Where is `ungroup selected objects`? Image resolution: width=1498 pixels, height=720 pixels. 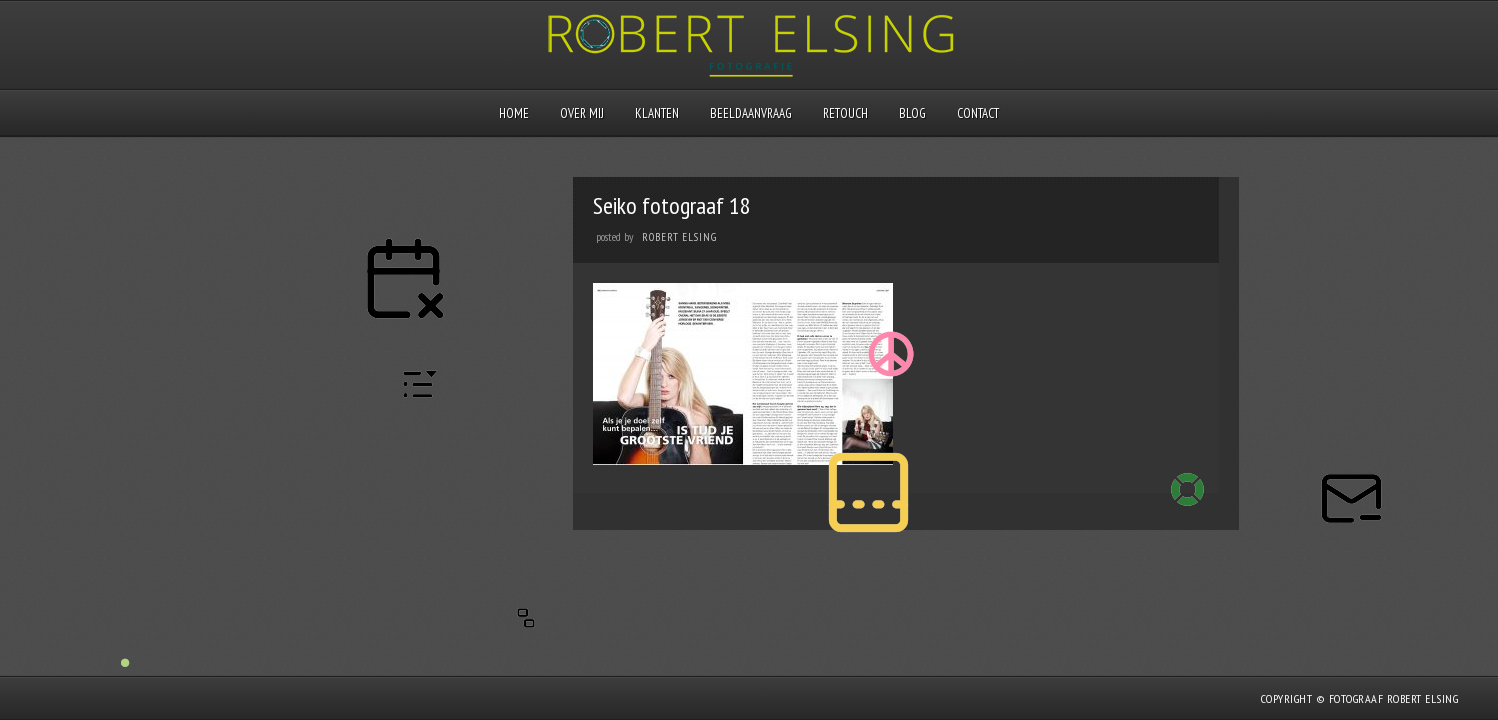 ungroup selected objects is located at coordinates (526, 618).